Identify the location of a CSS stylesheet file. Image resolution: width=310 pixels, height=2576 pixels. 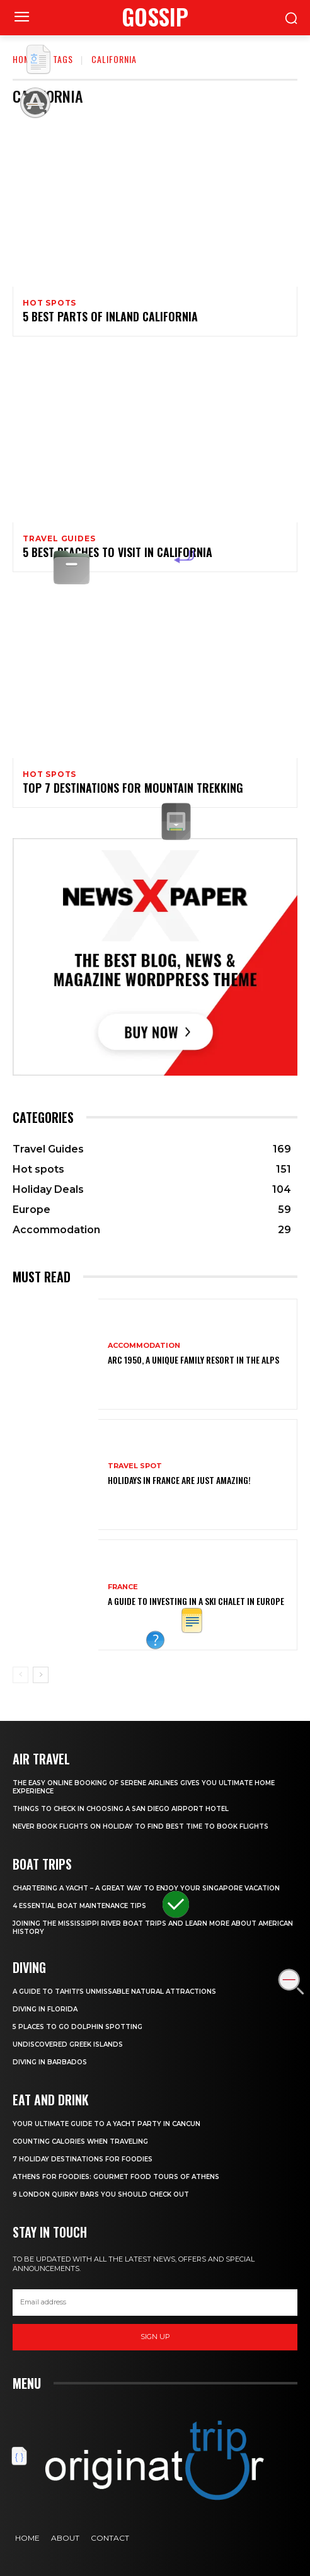
(19, 2456).